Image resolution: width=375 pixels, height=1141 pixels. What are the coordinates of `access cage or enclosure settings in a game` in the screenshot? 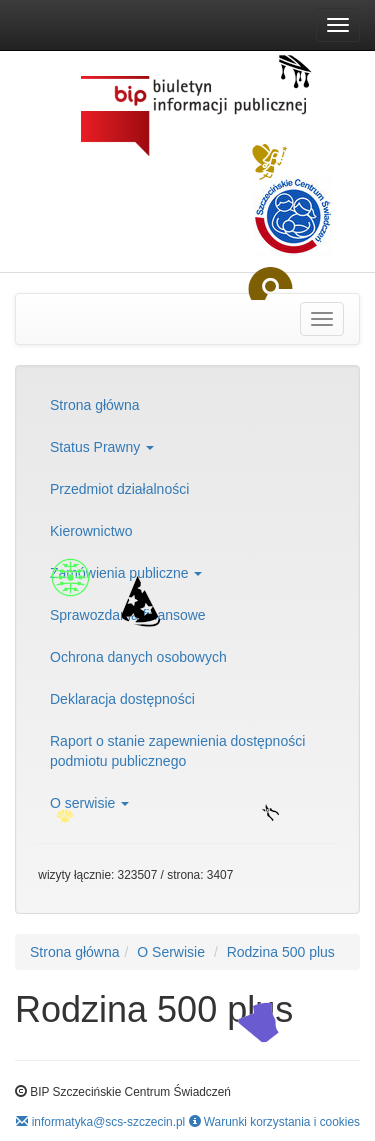 It's located at (70, 577).